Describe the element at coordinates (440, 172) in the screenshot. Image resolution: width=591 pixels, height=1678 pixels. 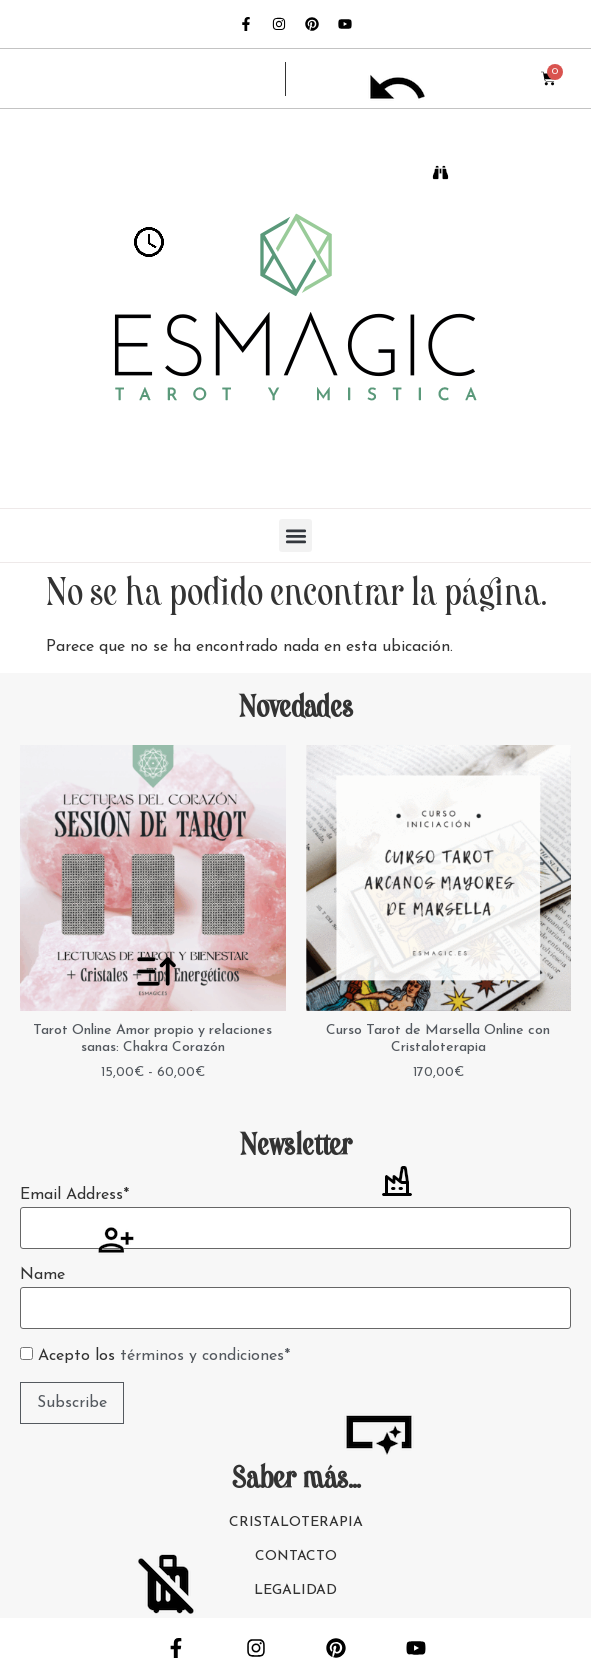
I see `search or explore content` at that location.